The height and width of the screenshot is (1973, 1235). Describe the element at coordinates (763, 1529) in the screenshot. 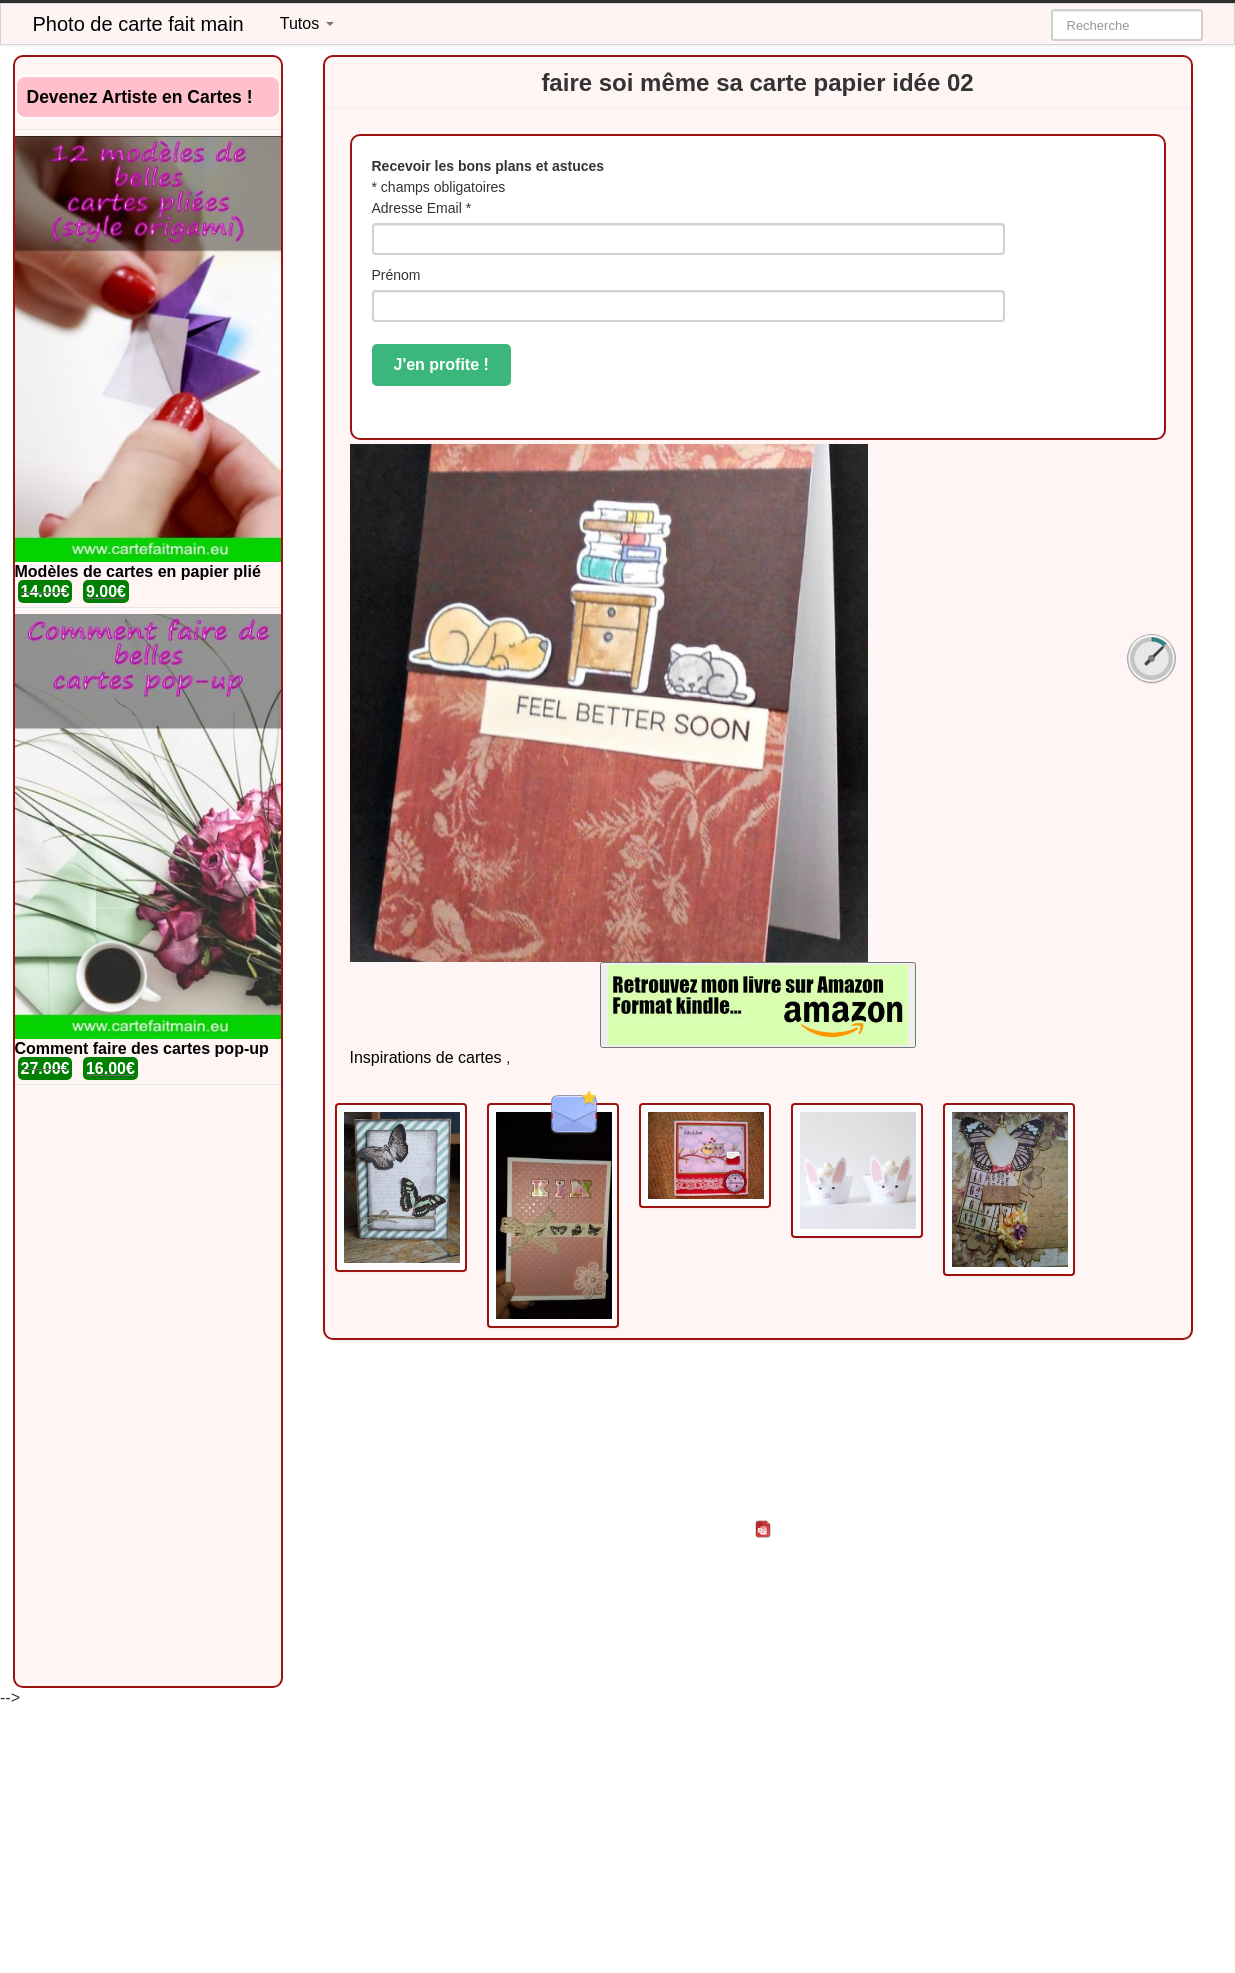

I see `microsoft access database file` at that location.